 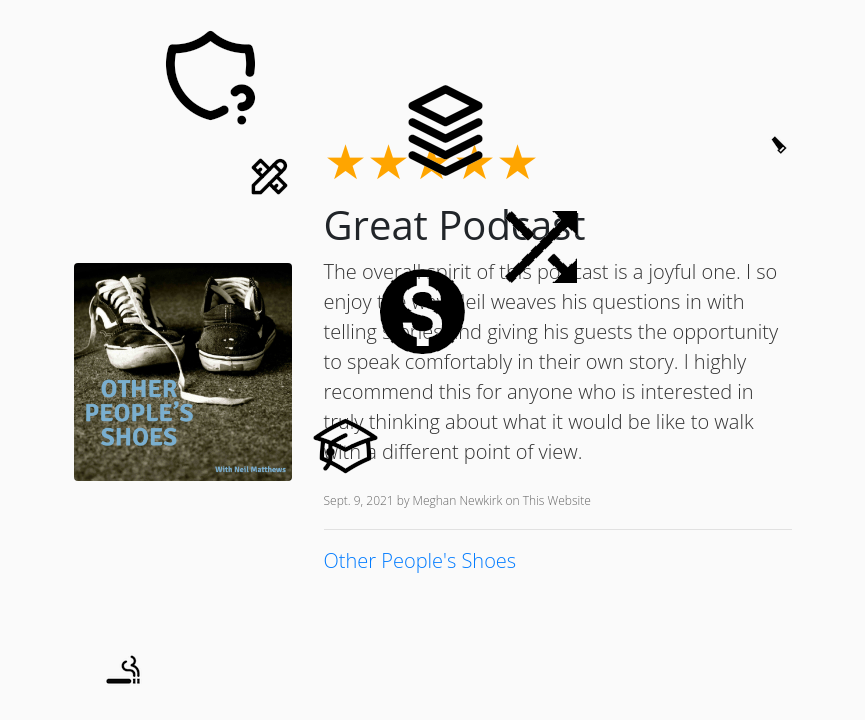 I want to click on access settings or configuration options, so click(x=269, y=176).